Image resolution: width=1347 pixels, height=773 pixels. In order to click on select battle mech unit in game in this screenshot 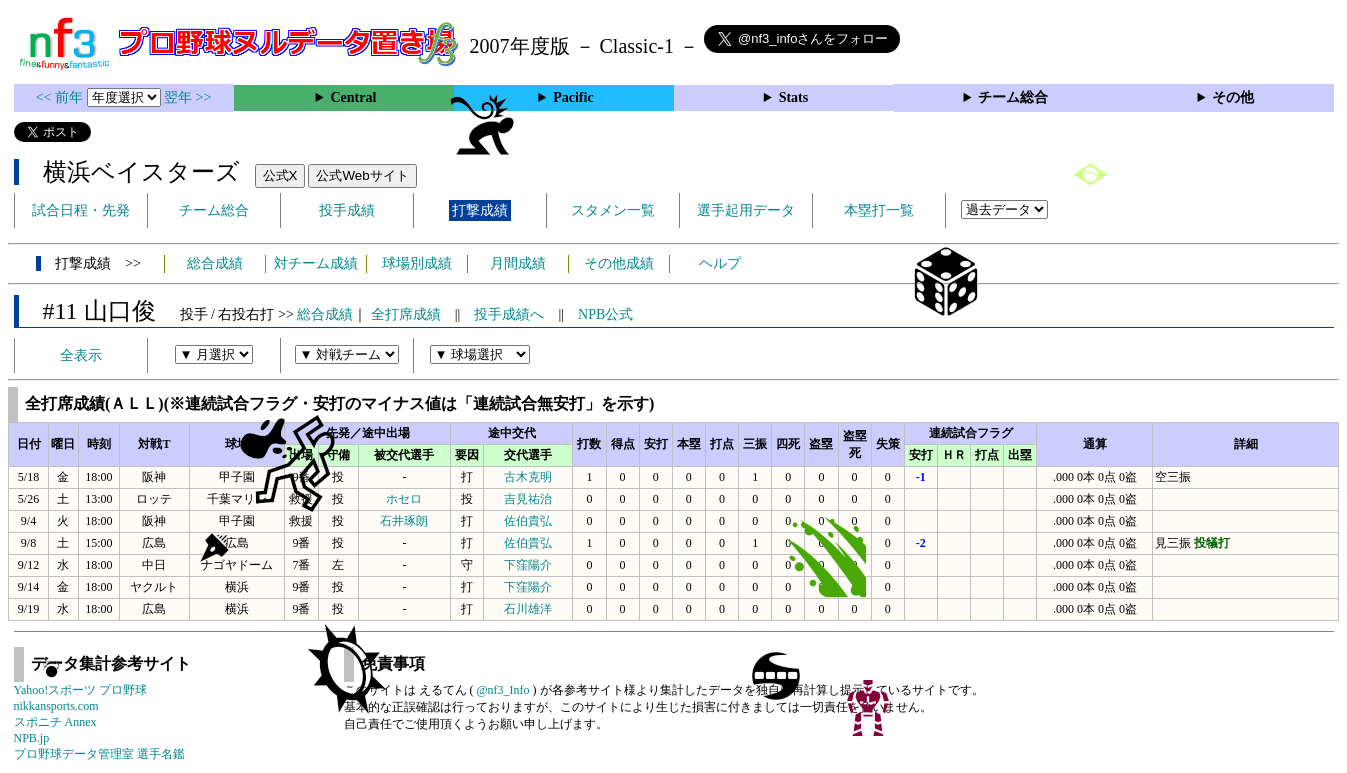, I will do `click(868, 708)`.